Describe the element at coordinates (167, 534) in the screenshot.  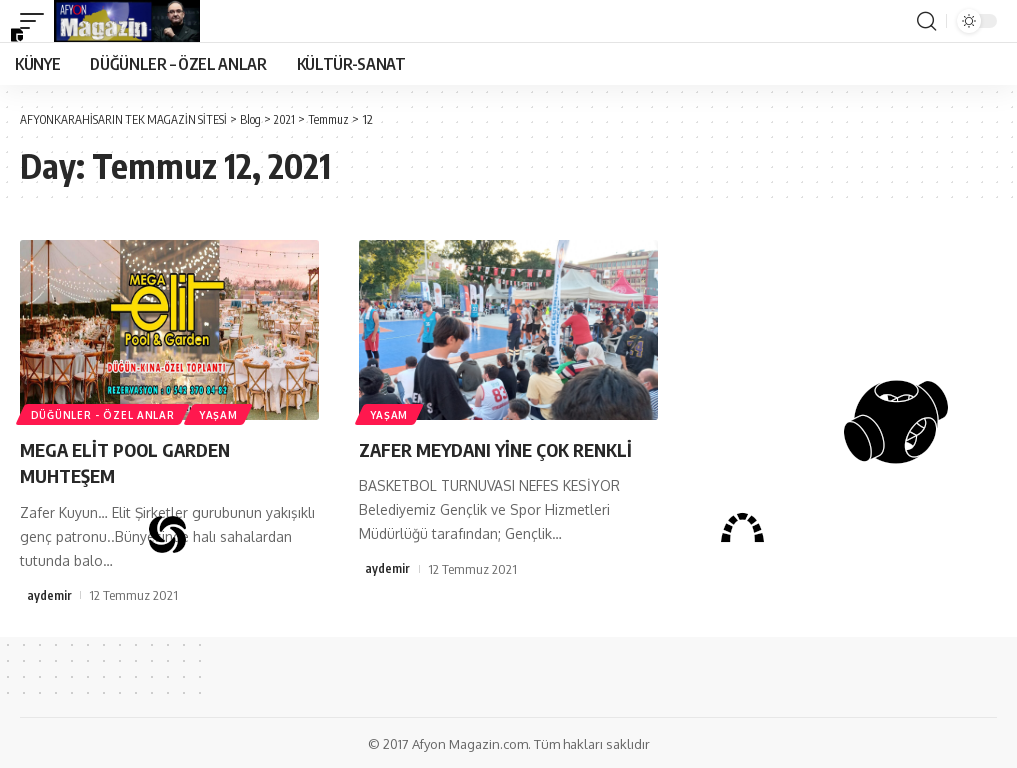
I see `open the sololearn app` at that location.